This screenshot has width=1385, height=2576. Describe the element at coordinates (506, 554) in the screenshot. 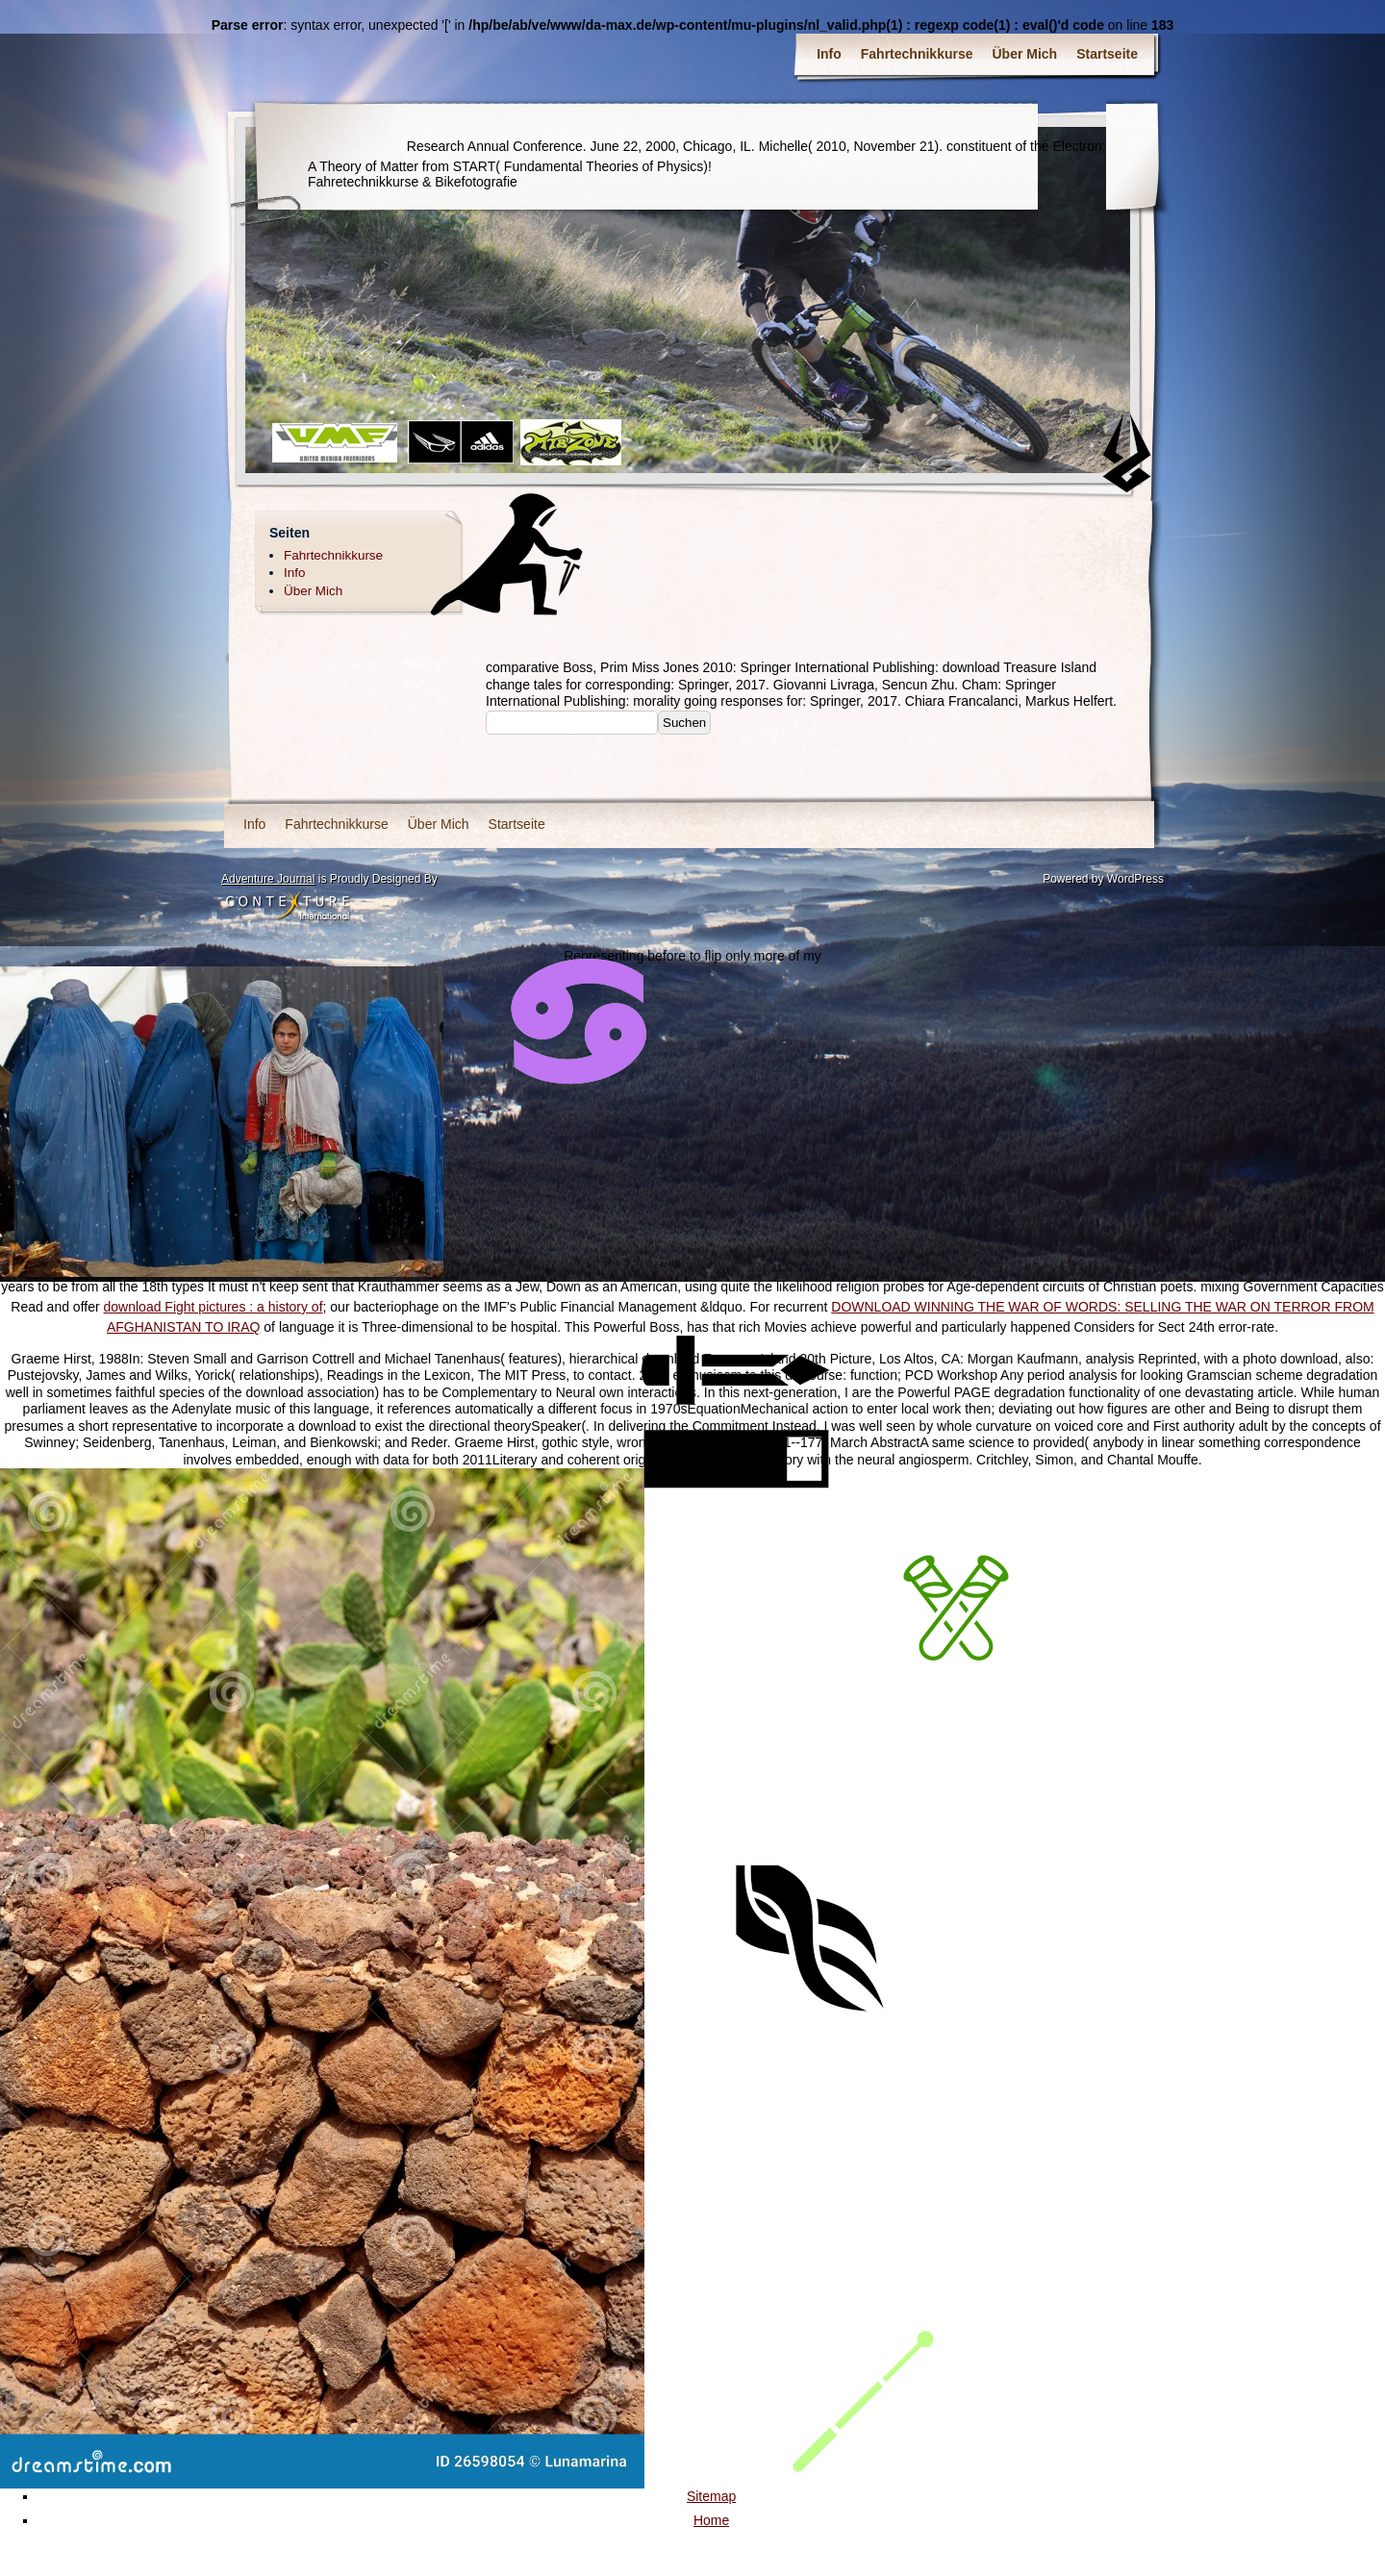

I see `select assassin or rogue character class` at that location.